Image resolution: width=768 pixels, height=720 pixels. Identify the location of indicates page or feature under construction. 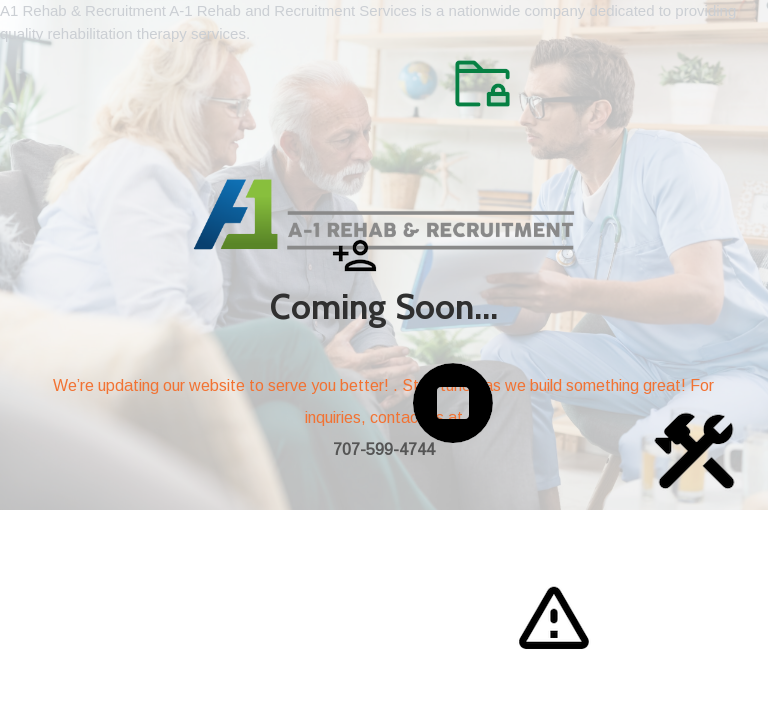
(694, 452).